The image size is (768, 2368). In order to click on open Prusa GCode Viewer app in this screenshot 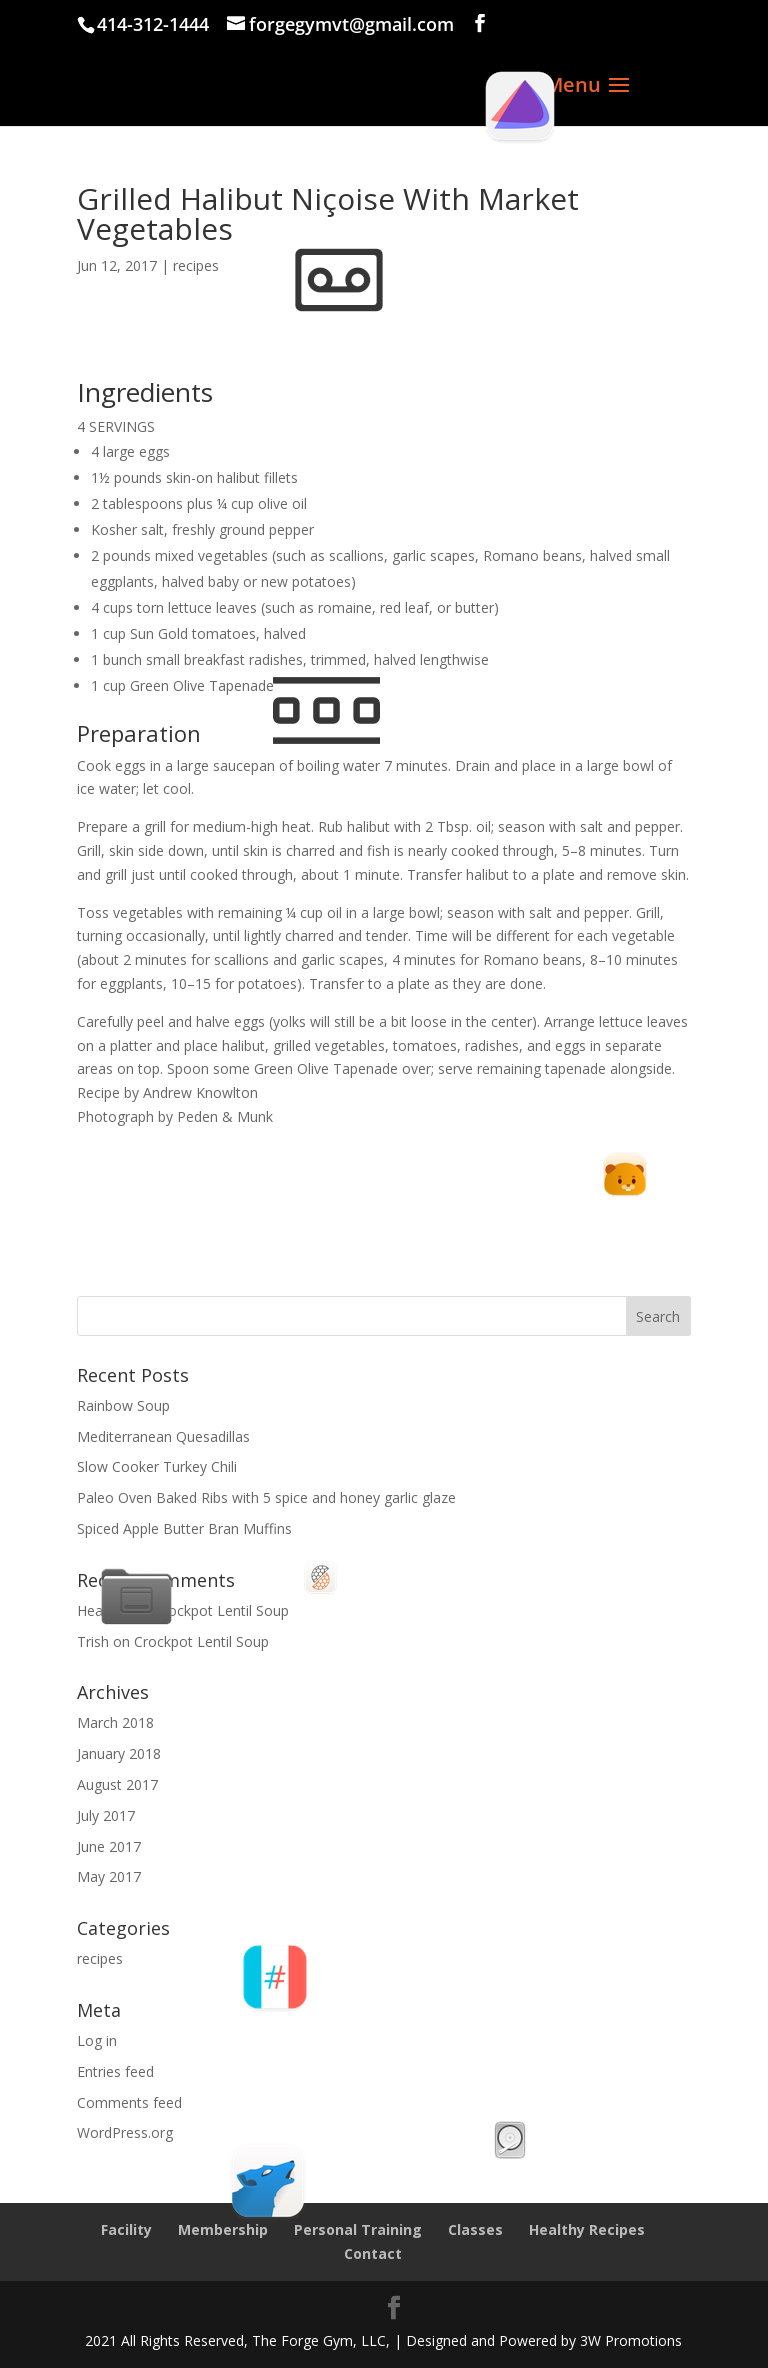, I will do `click(320, 1577)`.